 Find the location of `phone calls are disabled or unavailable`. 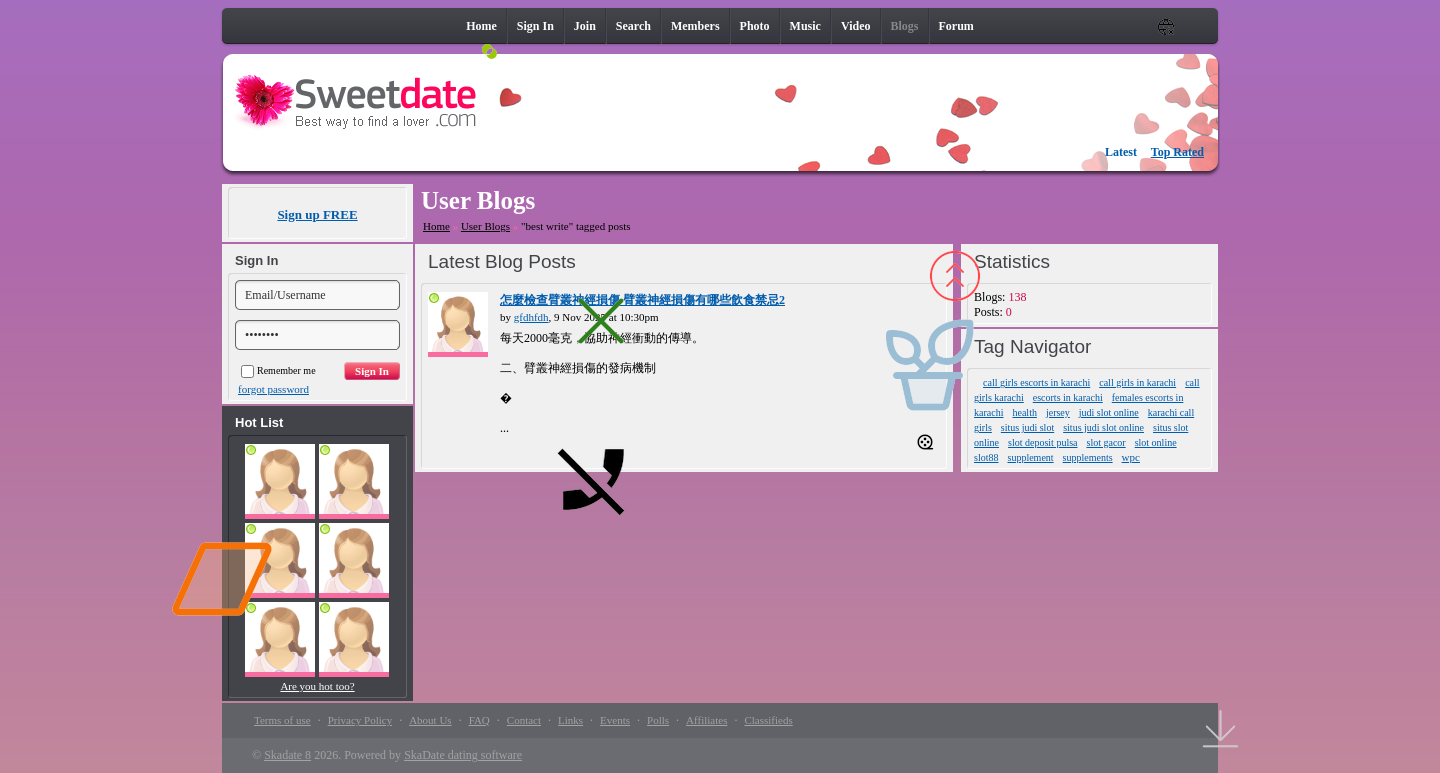

phone calls are disabled or unavailable is located at coordinates (593, 479).